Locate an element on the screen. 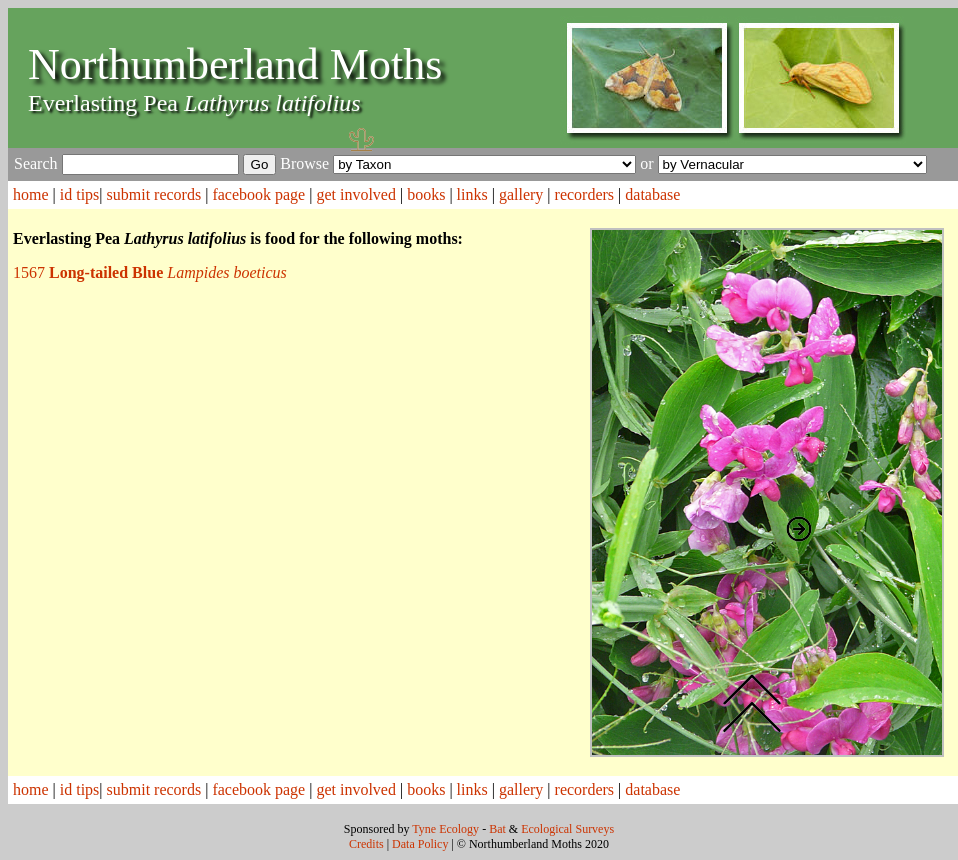 This screenshot has height=860, width=958. indicates desert or arid climate setting is located at coordinates (361, 140).